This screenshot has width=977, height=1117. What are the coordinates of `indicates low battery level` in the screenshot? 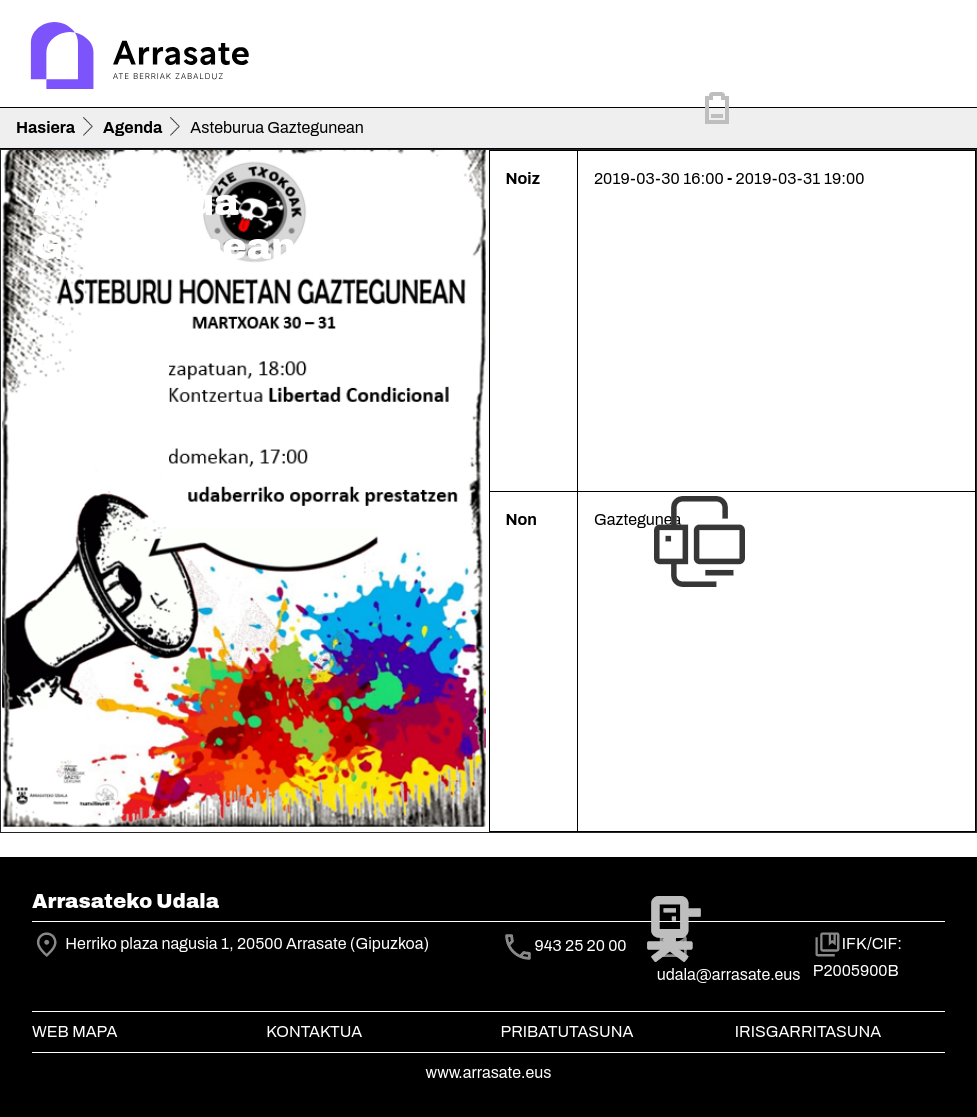 It's located at (717, 108).